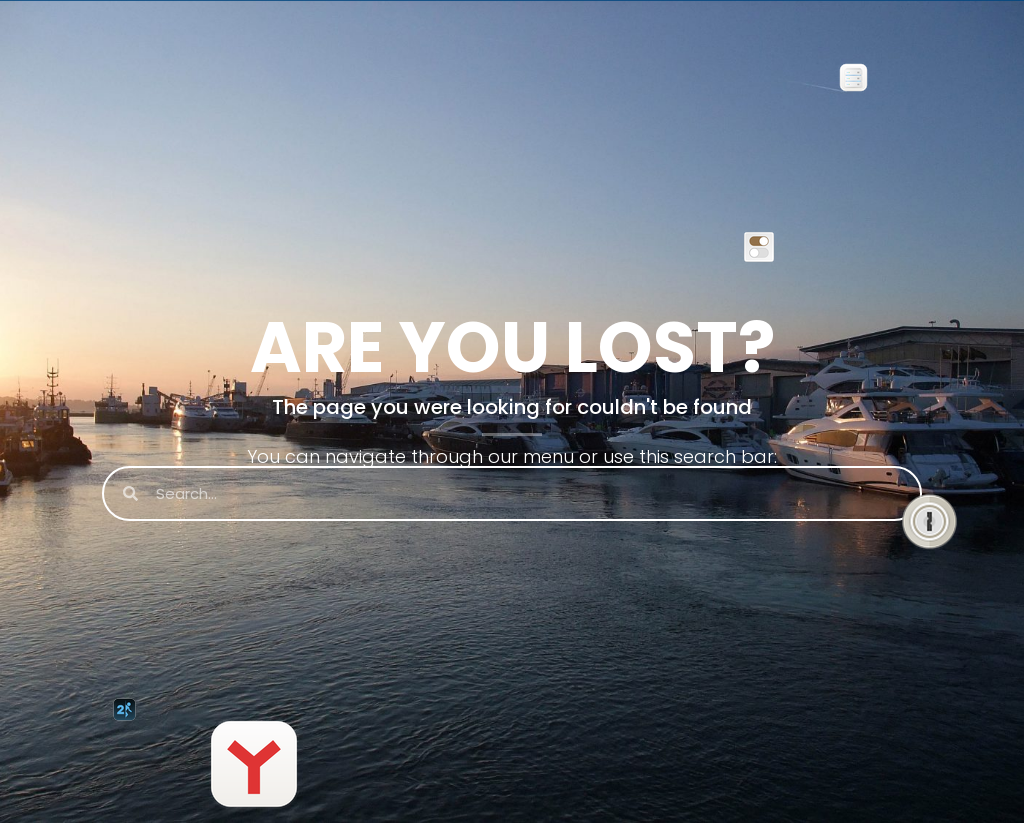 The image size is (1024, 823). What do you see at coordinates (929, 521) in the screenshot?
I see `open passwords and keys manager` at bounding box center [929, 521].